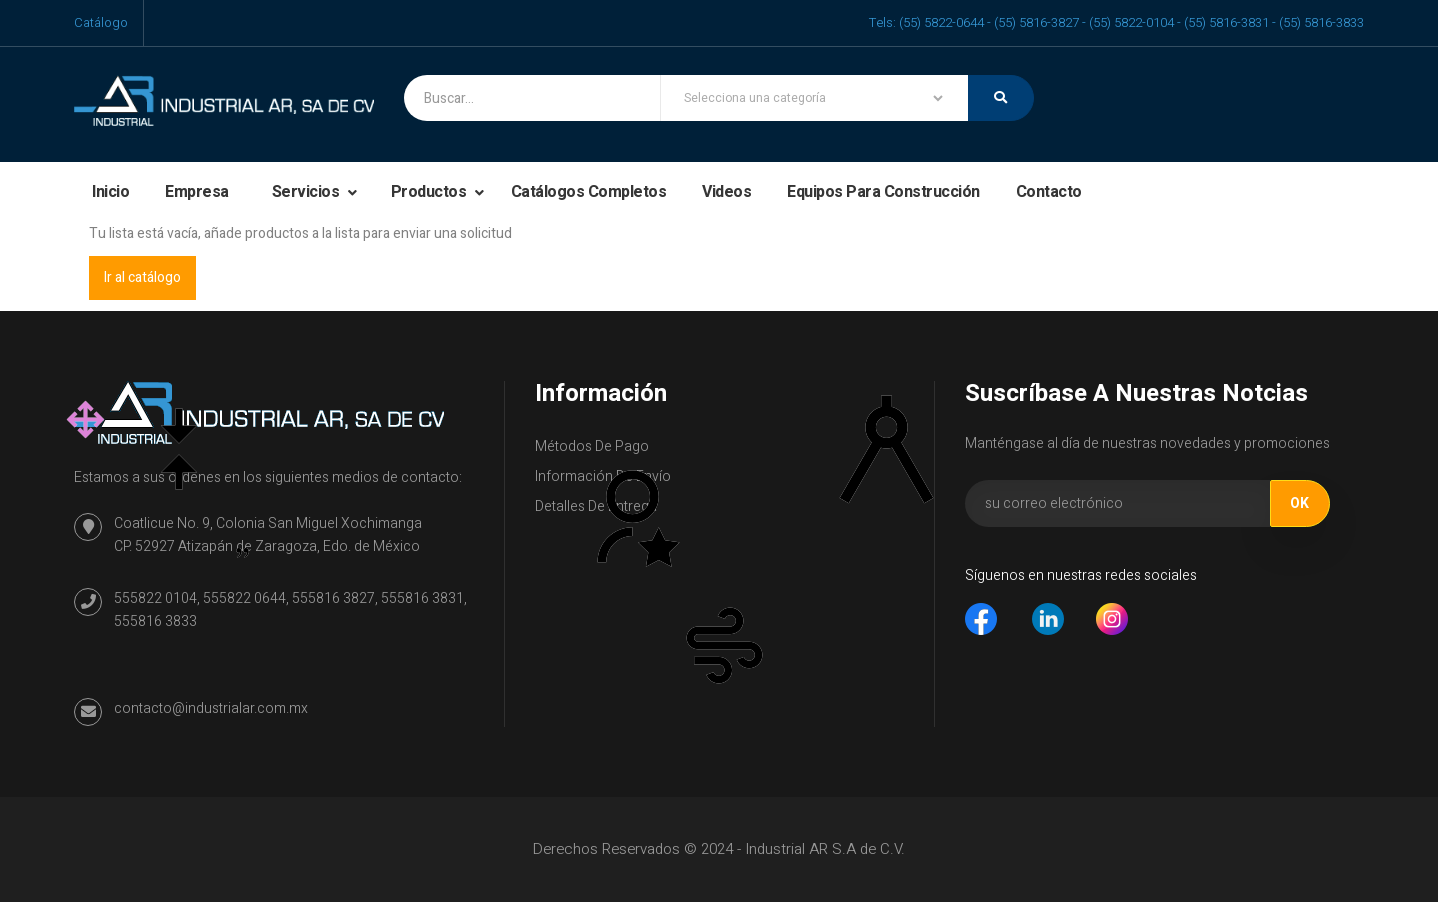 This screenshot has width=1438, height=902. Describe the element at coordinates (242, 552) in the screenshot. I see `insert a closing quotation mark` at that location.